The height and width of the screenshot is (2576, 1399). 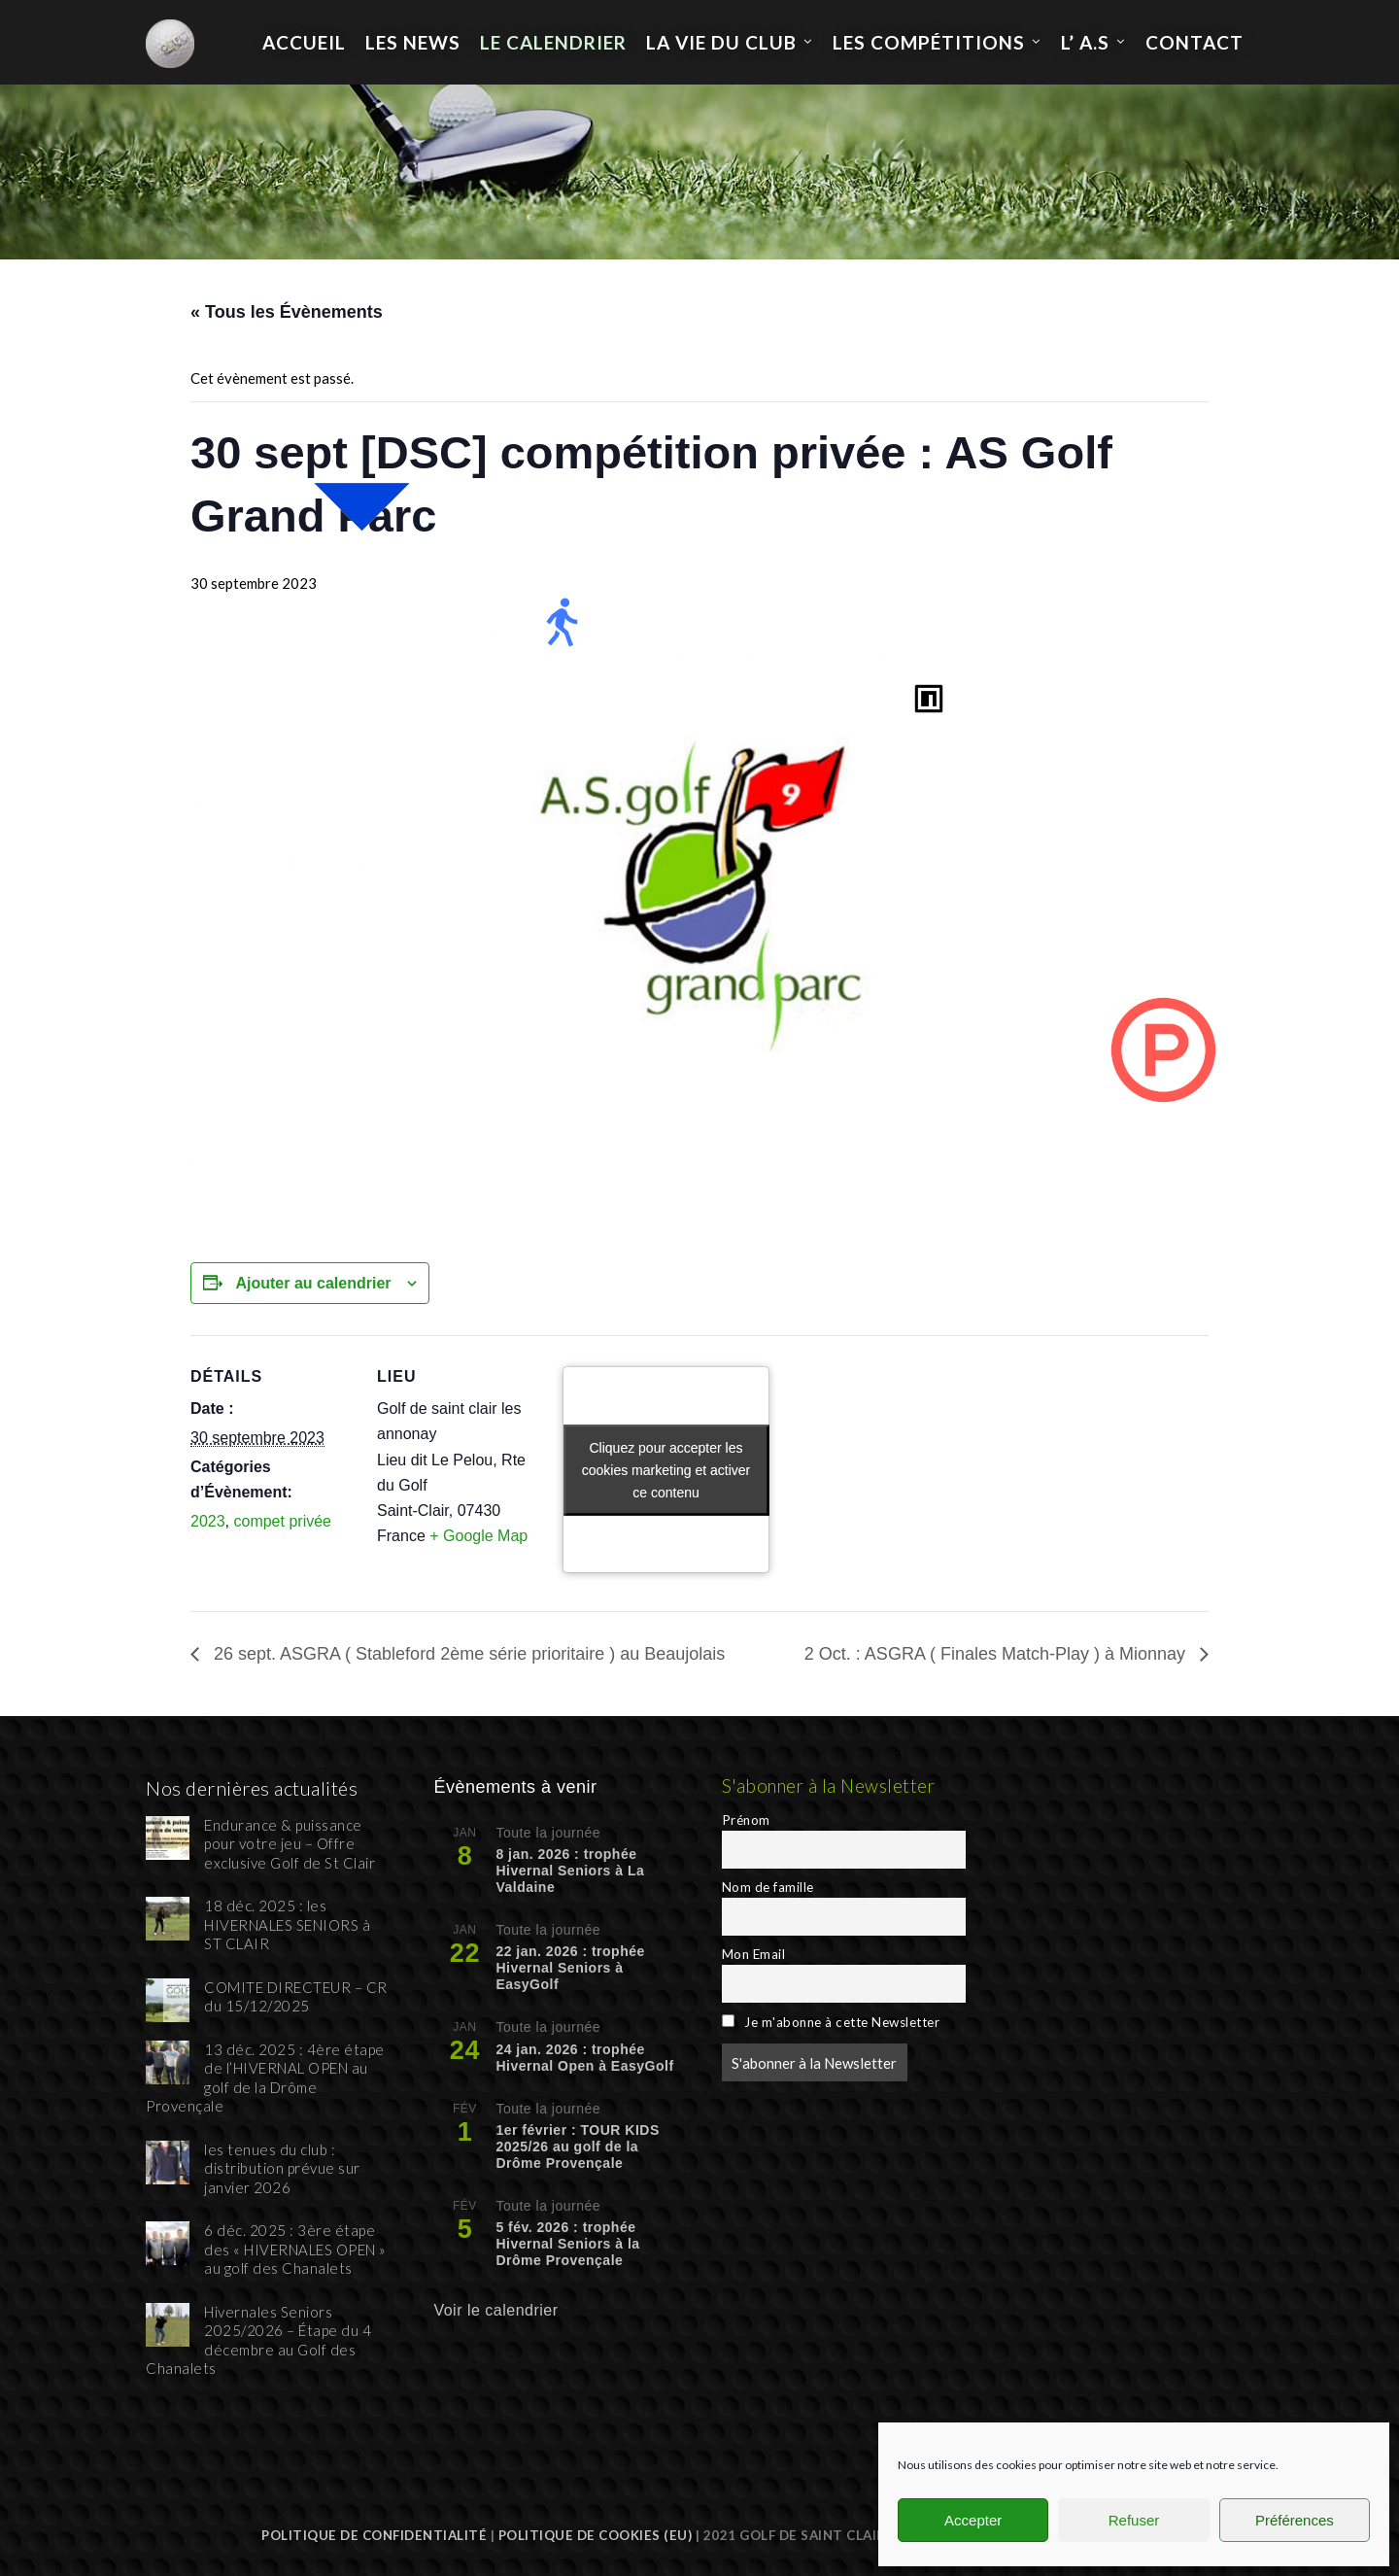 I want to click on visit Product Hunt website, so click(x=1163, y=1049).